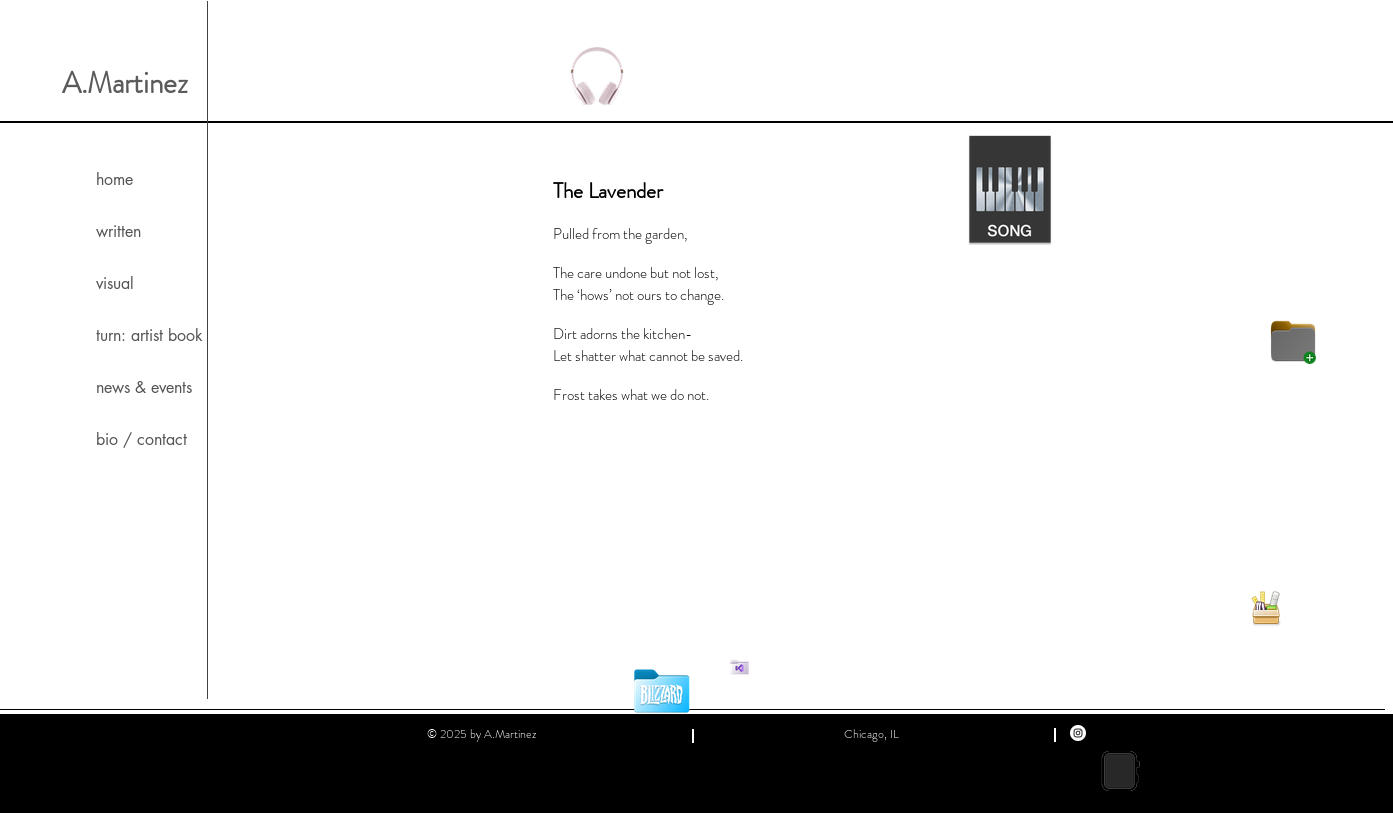 The height and width of the screenshot is (813, 1393). Describe the element at coordinates (597, 76) in the screenshot. I see `bluetooth headphones connected` at that location.